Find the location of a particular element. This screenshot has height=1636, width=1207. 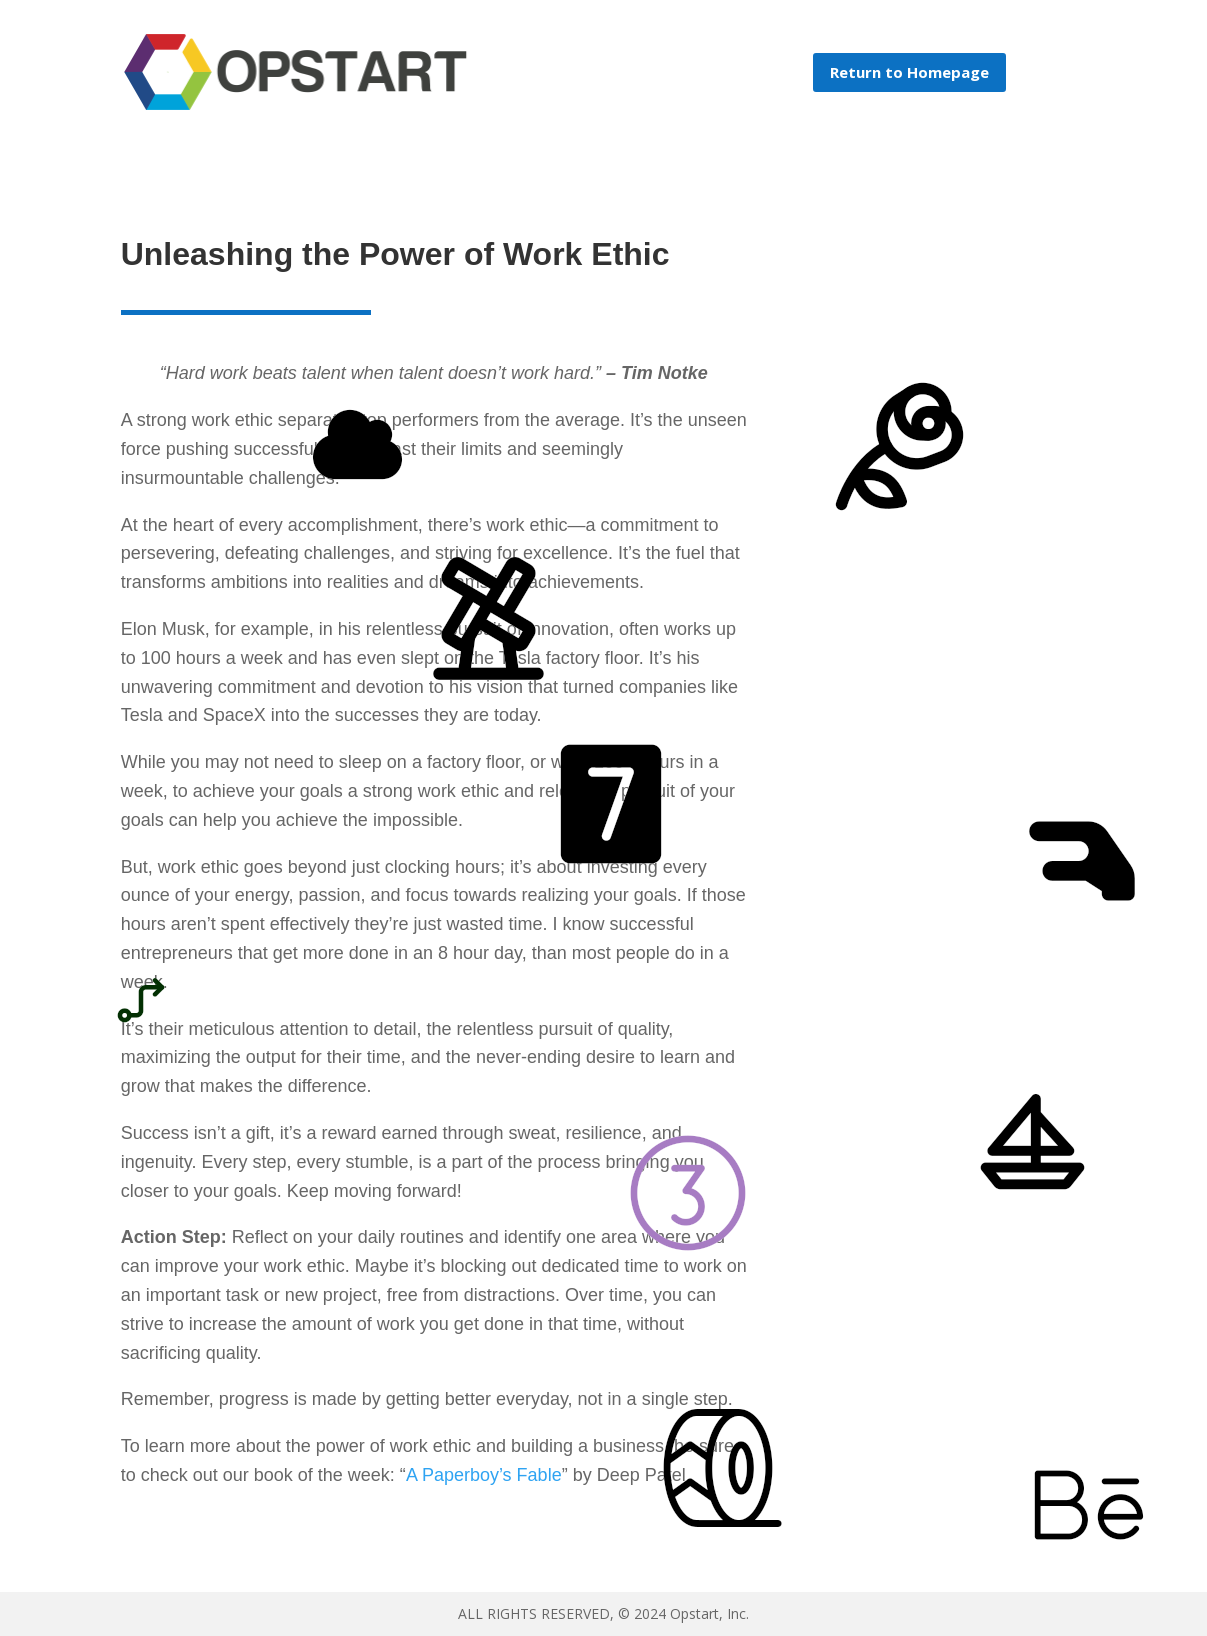

access marine or boating features is located at coordinates (1032, 1147).